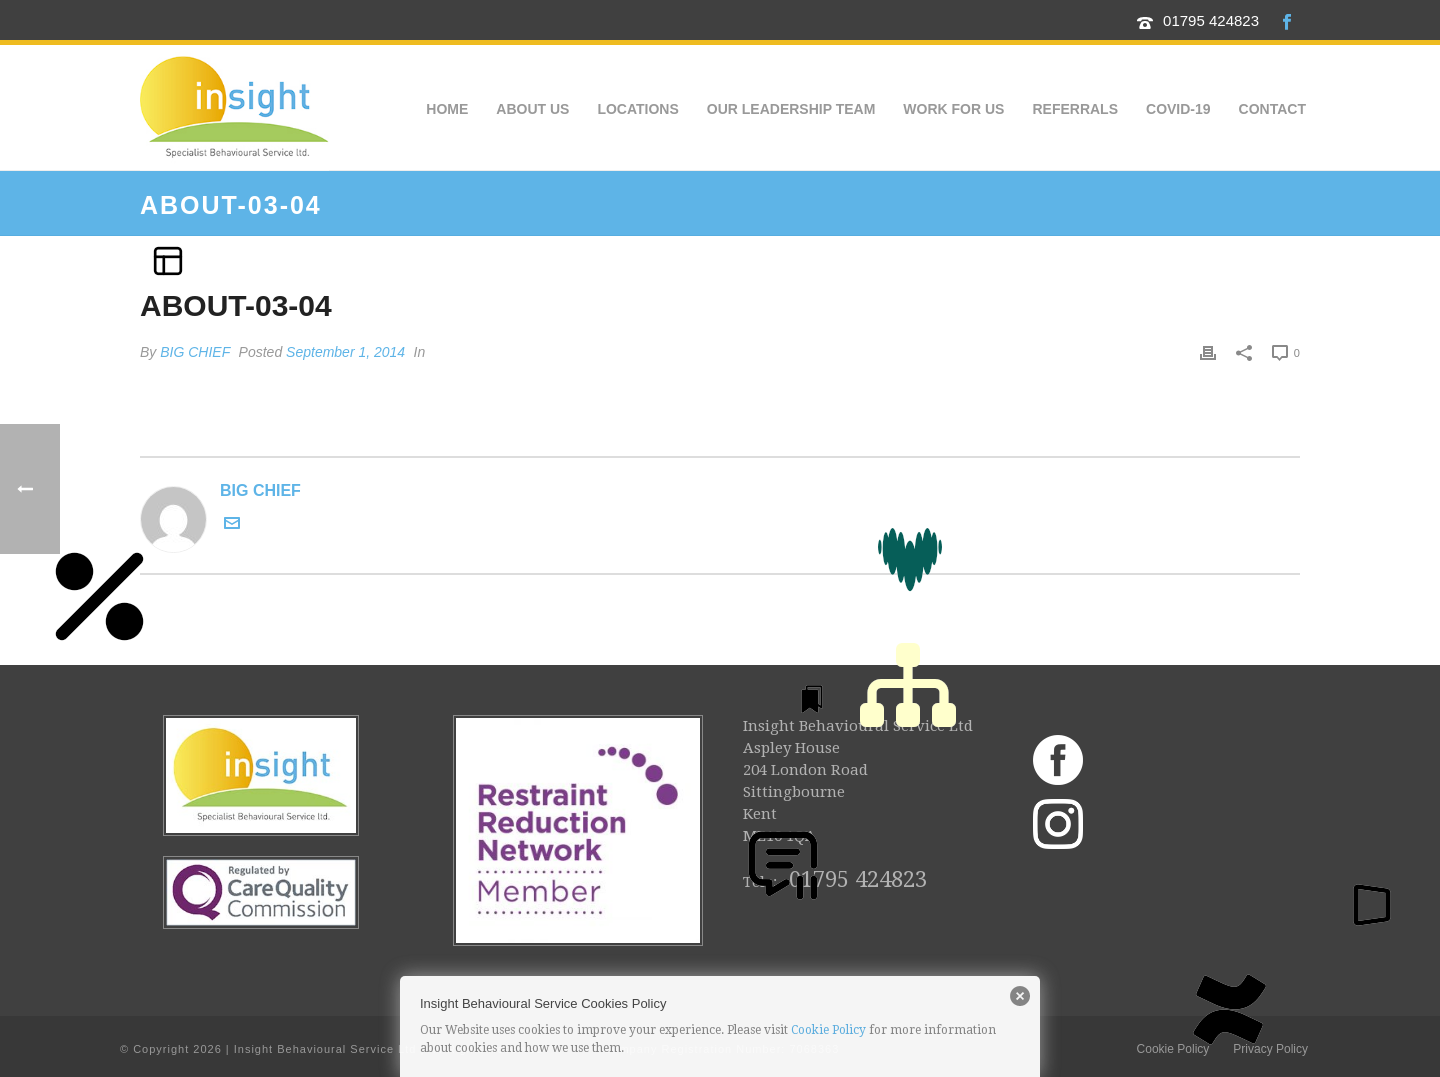 This screenshot has height=1077, width=1440. Describe the element at coordinates (812, 699) in the screenshot. I see `view your saved bookmarks` at that location.